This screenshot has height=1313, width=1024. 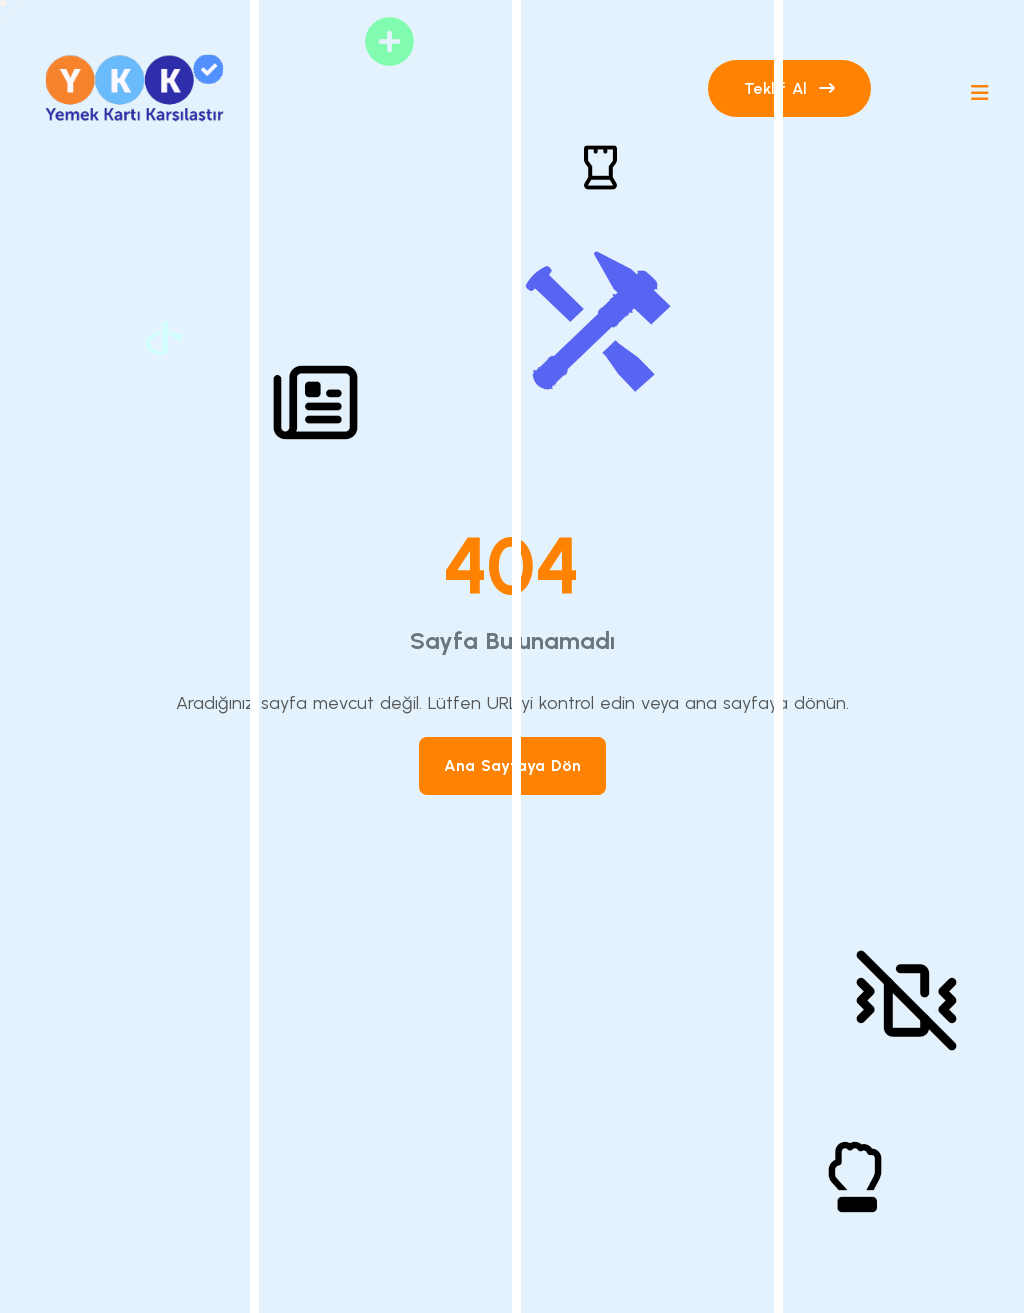 What do you see at coordinates (315, 402) in the screenshot?
I see `view news or articles` at bounding box center [315, 402].